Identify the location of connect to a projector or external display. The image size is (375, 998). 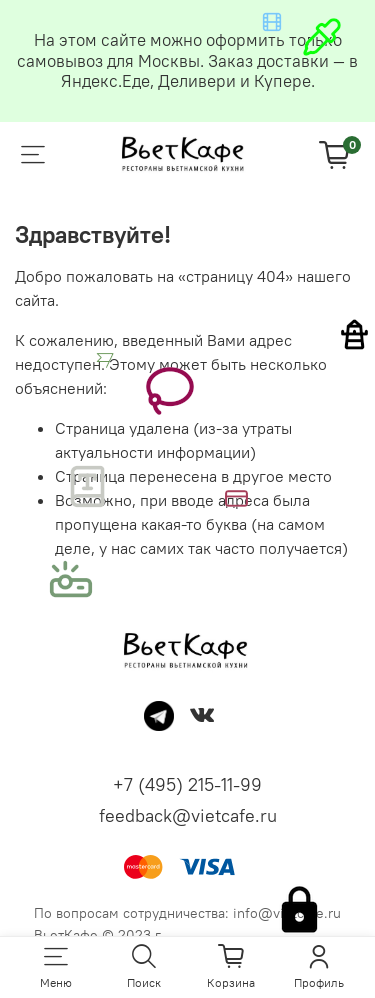
(71, 580).